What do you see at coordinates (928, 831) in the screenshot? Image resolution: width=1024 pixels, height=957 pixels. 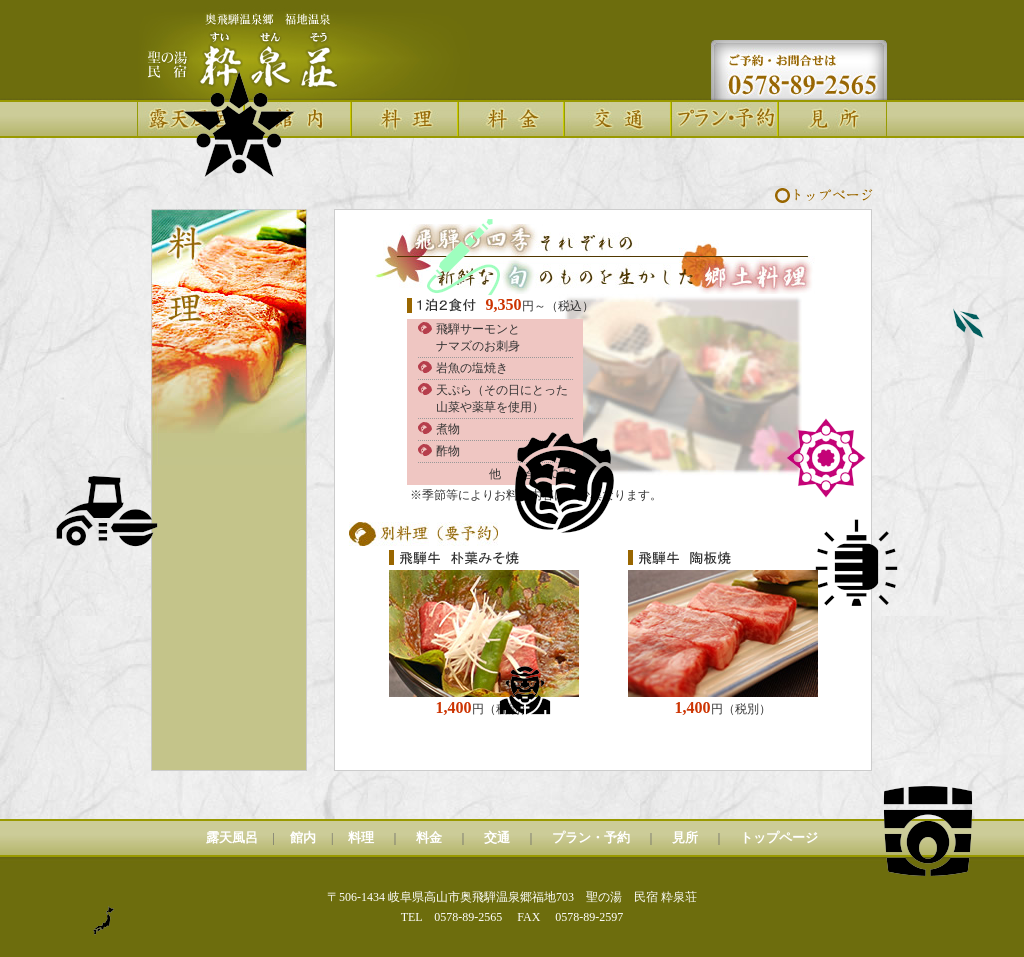 I see `access barrel or keg inventory in game` at bounding box center [928, 831].